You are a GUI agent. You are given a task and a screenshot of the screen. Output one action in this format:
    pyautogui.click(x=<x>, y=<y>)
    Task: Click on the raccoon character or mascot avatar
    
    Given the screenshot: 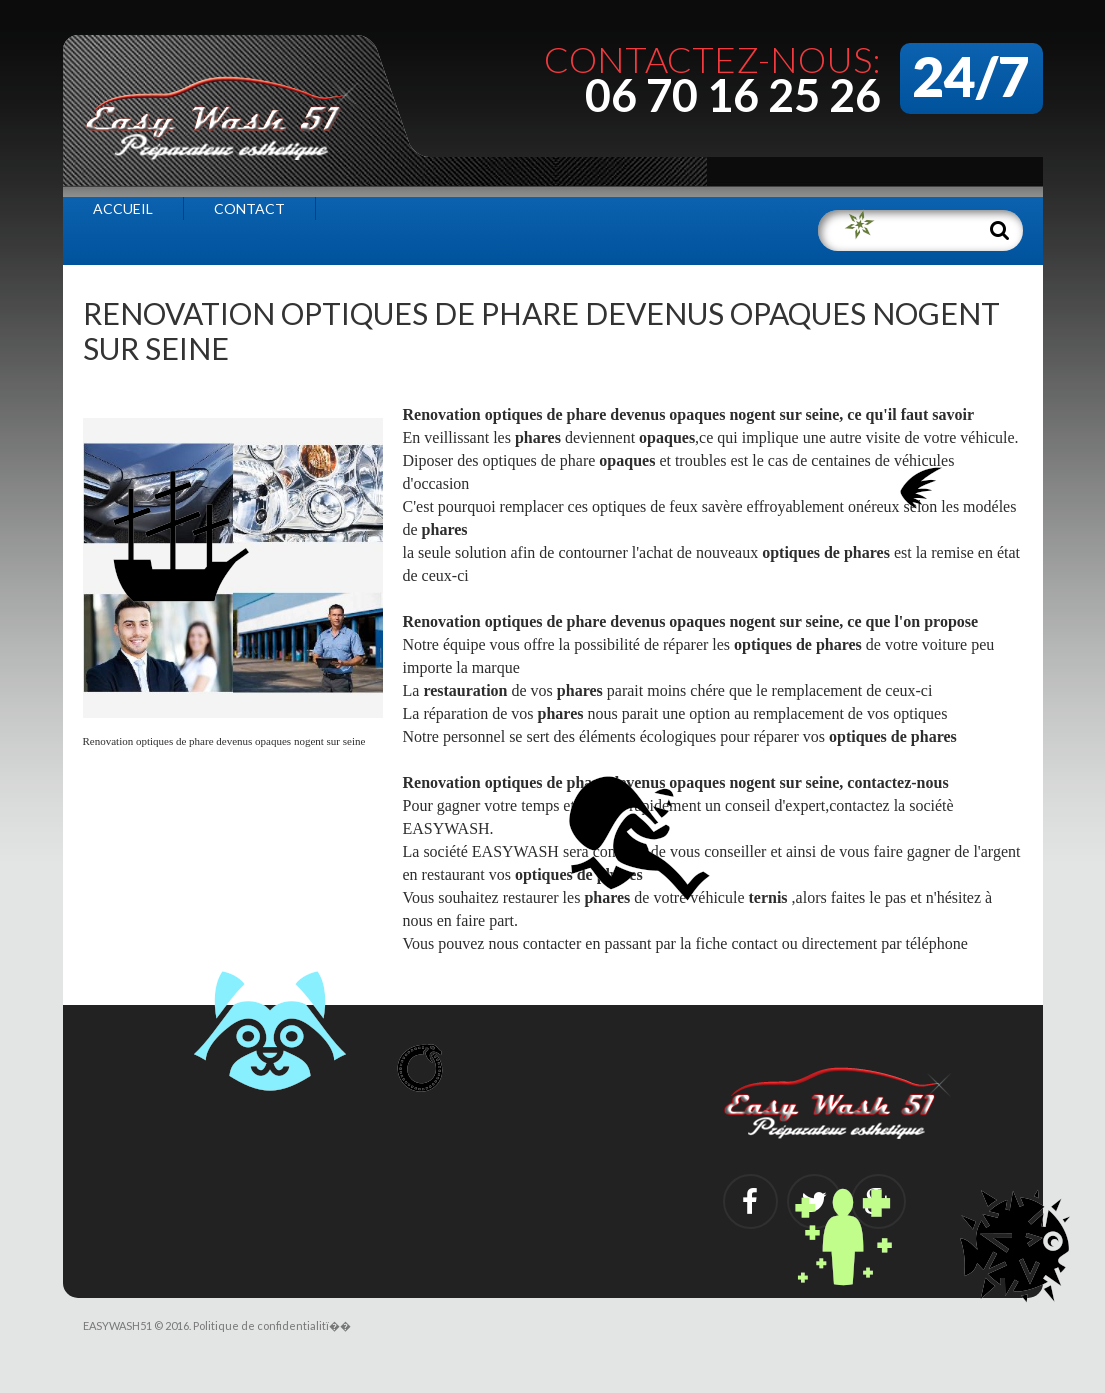 What is the action you would take?
    pyautogui.click(x=270, y=1031)
    